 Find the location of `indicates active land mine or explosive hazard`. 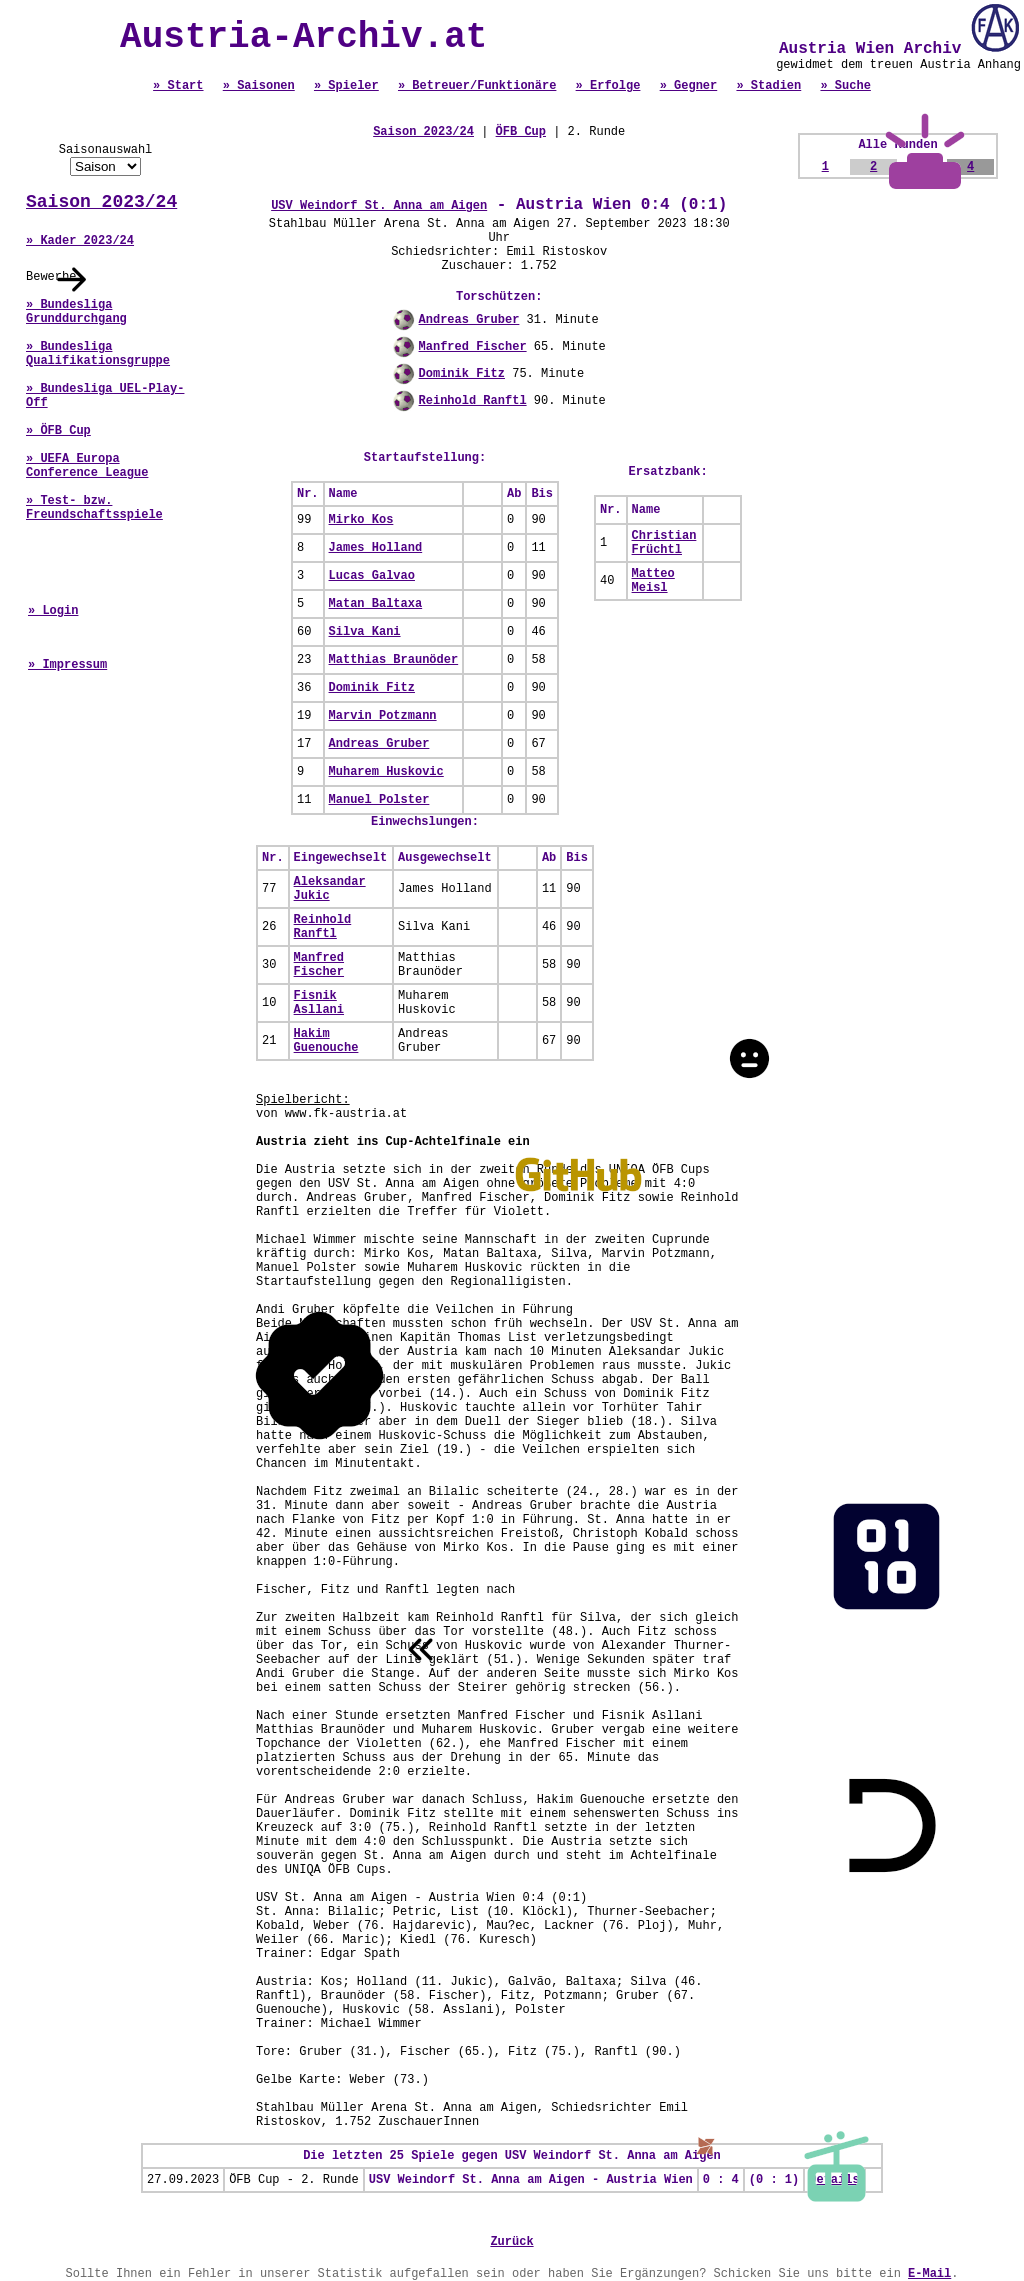

indicates active land mine or explosive hazard is located at coordinates (925, 153).